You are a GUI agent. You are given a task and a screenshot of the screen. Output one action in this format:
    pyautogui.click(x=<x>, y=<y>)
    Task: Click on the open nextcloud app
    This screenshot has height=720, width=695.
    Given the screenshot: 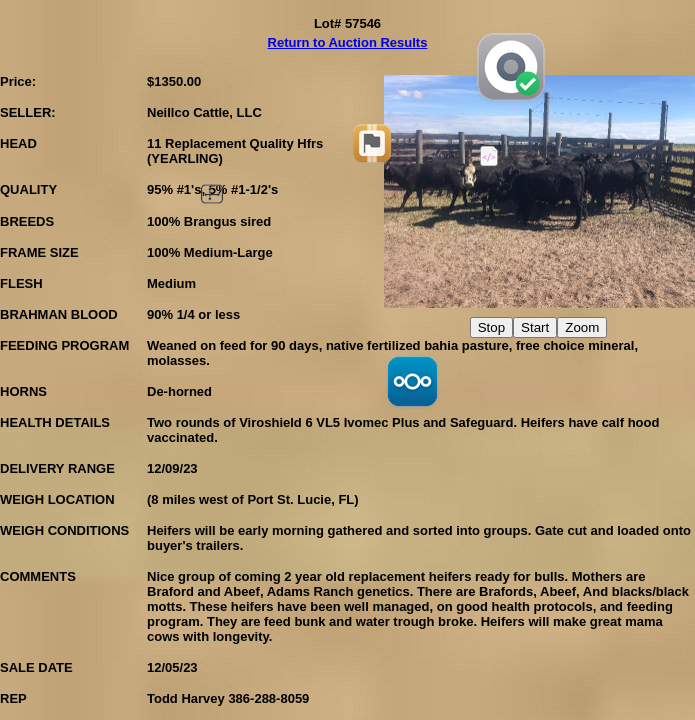 What is the action you would take?
    pyautogui.click(x=412, y=381)
    